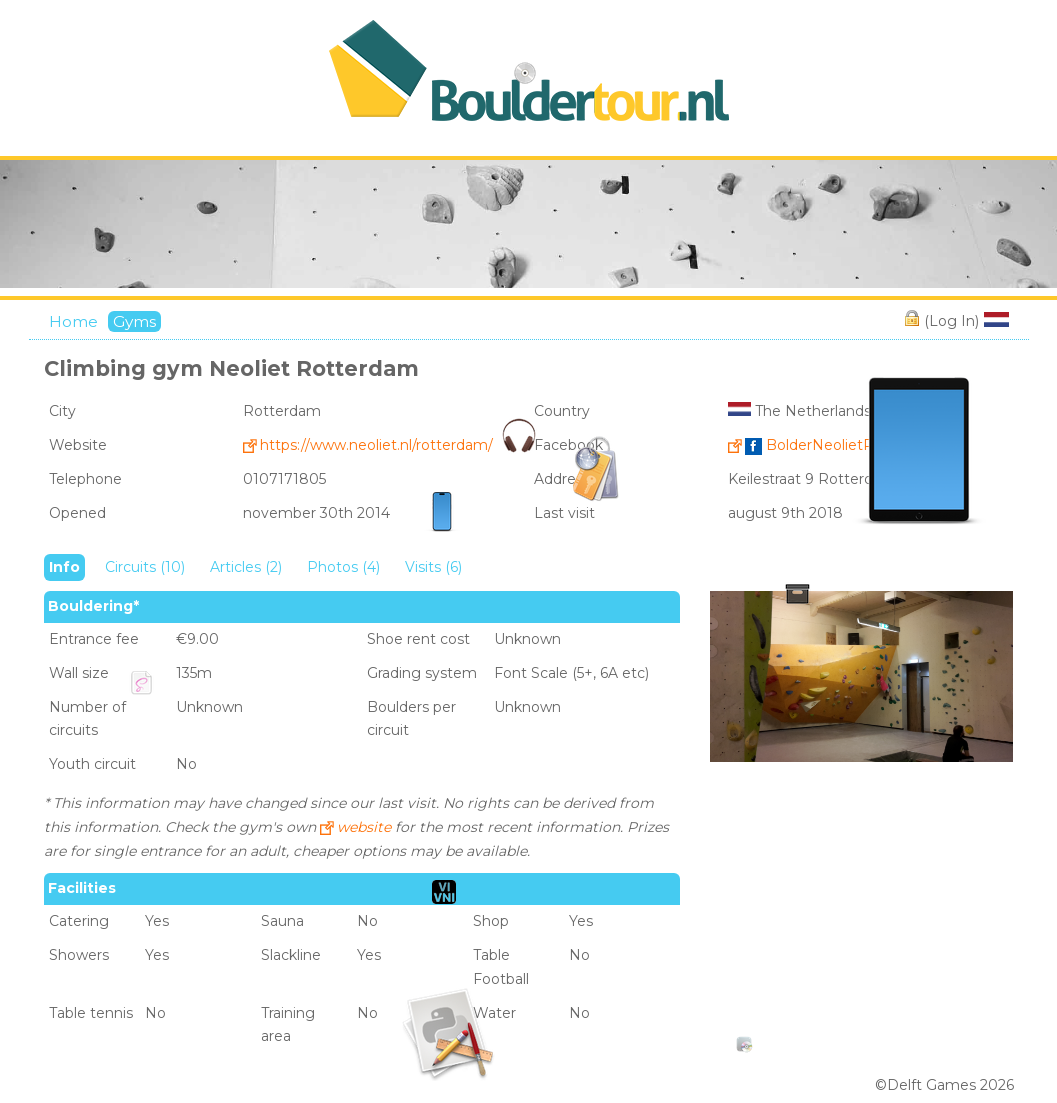  Describe the element at coordinates (141, 682) in the screenshot. I see `indicates a sass stylesheet file` at that location.